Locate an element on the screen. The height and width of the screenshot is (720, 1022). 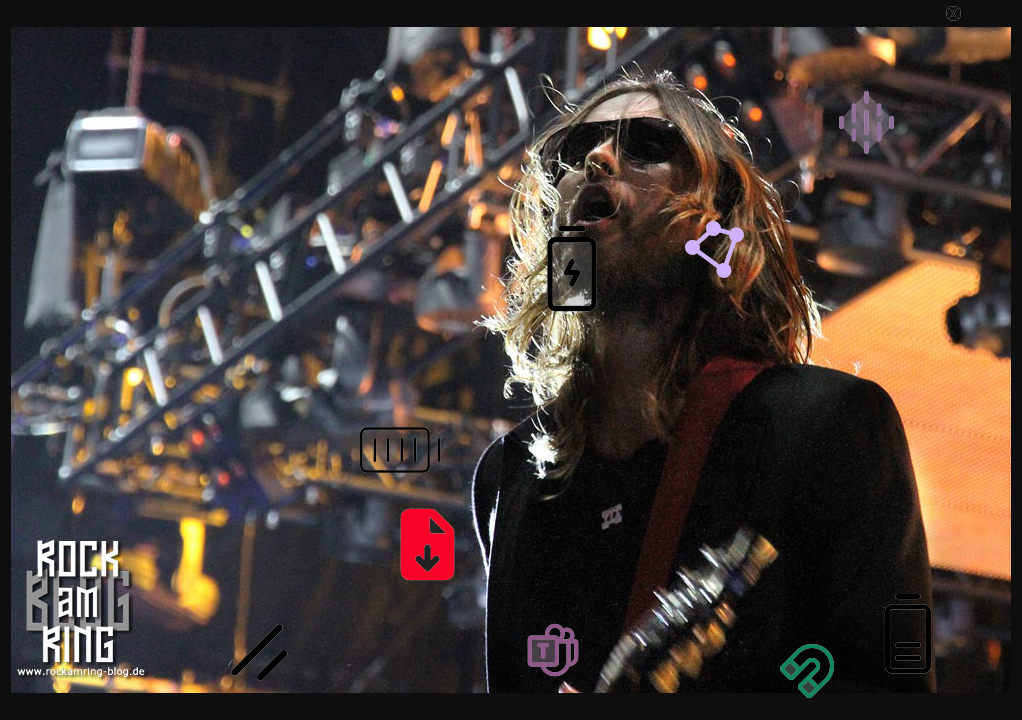
open microsoft teams is located at coordinates (553, 651).